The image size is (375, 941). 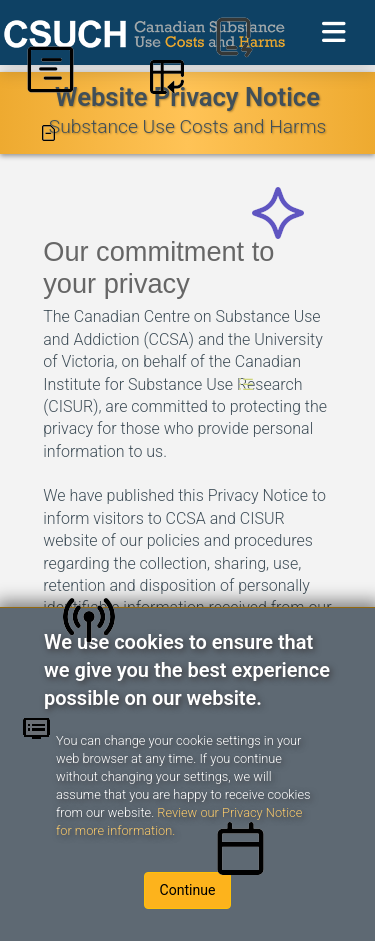 I want to click on view project roadmap or timeline, so click(x=50, y=69).